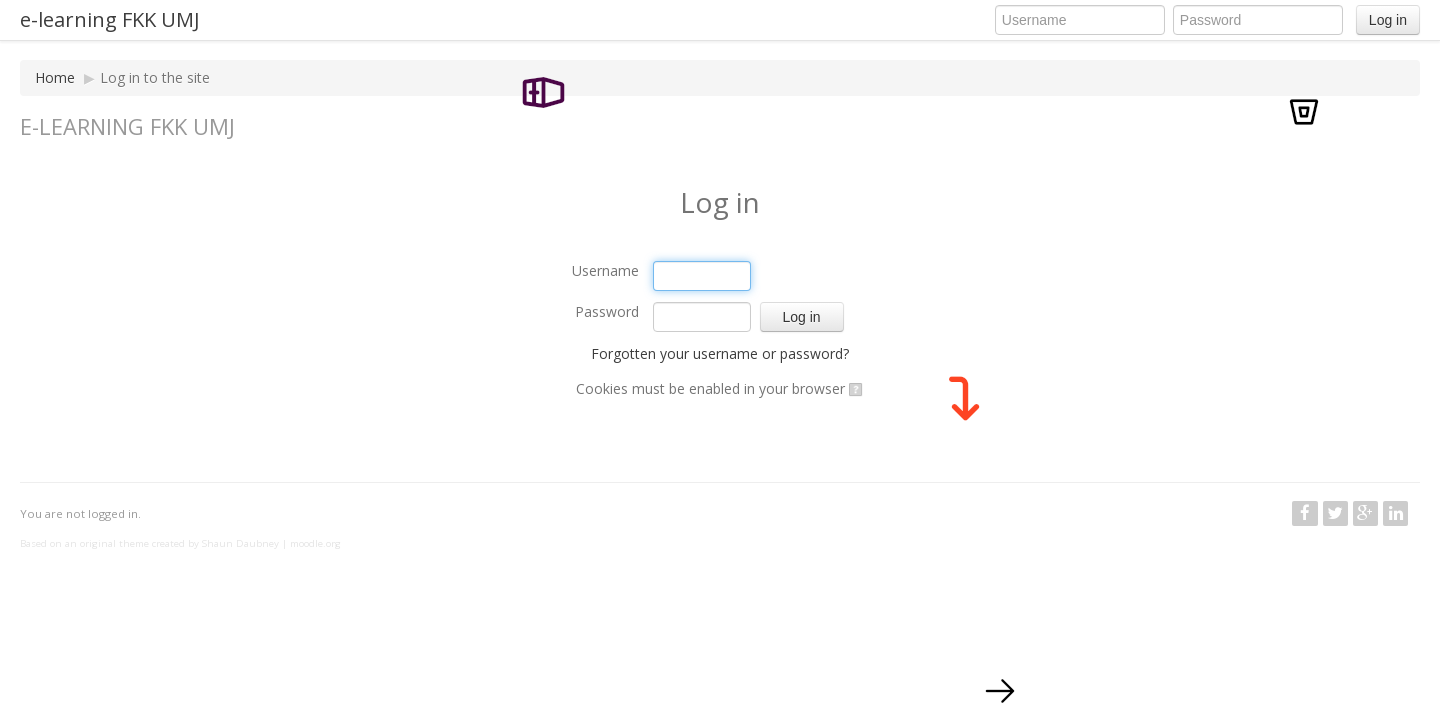 The height and width of the screenshot is (720, 1440). What do you see at coordinates (543, 92) in the screenshot?
I see `view shipping or freight details` at bounding box center [543, 92].